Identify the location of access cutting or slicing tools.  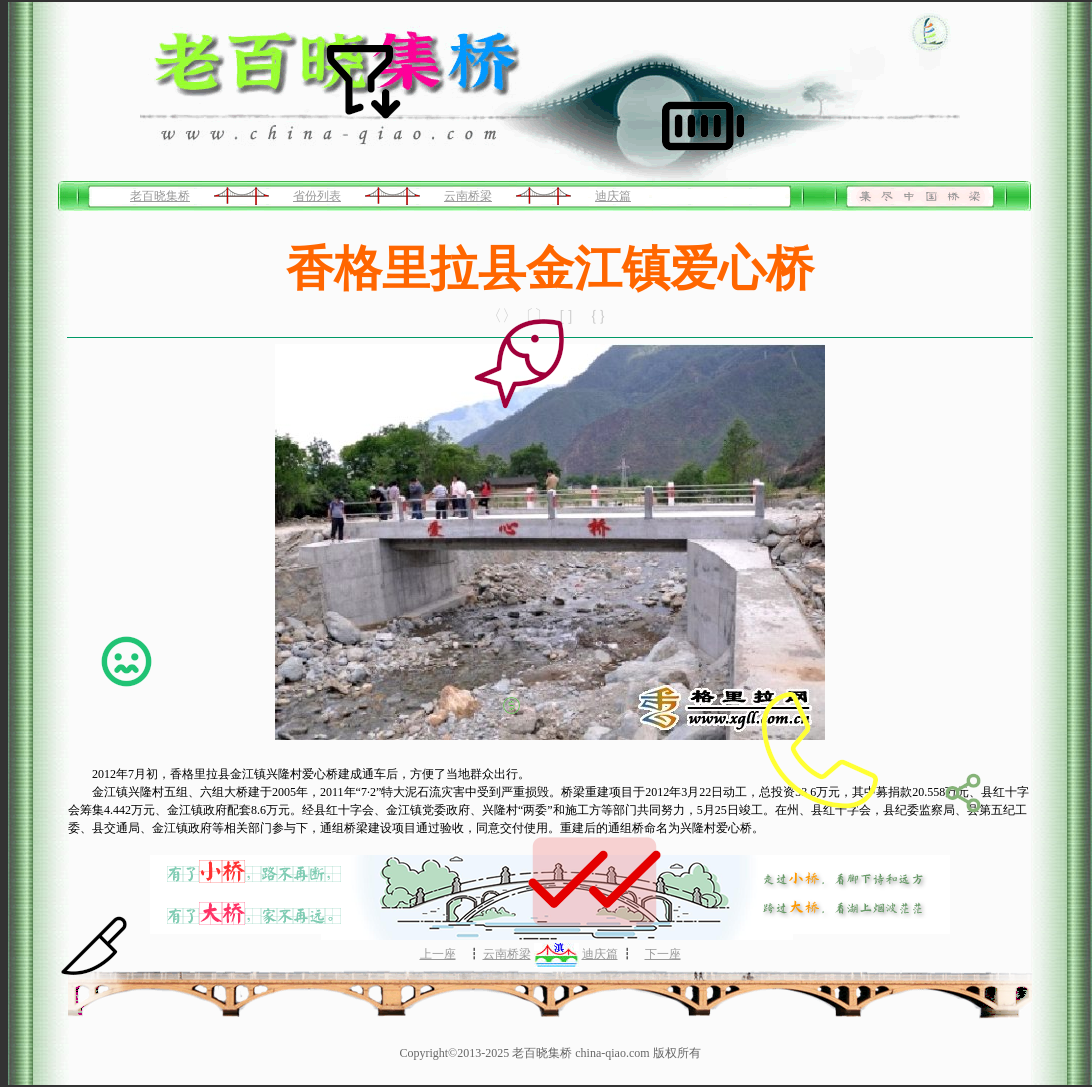
(94, 947).